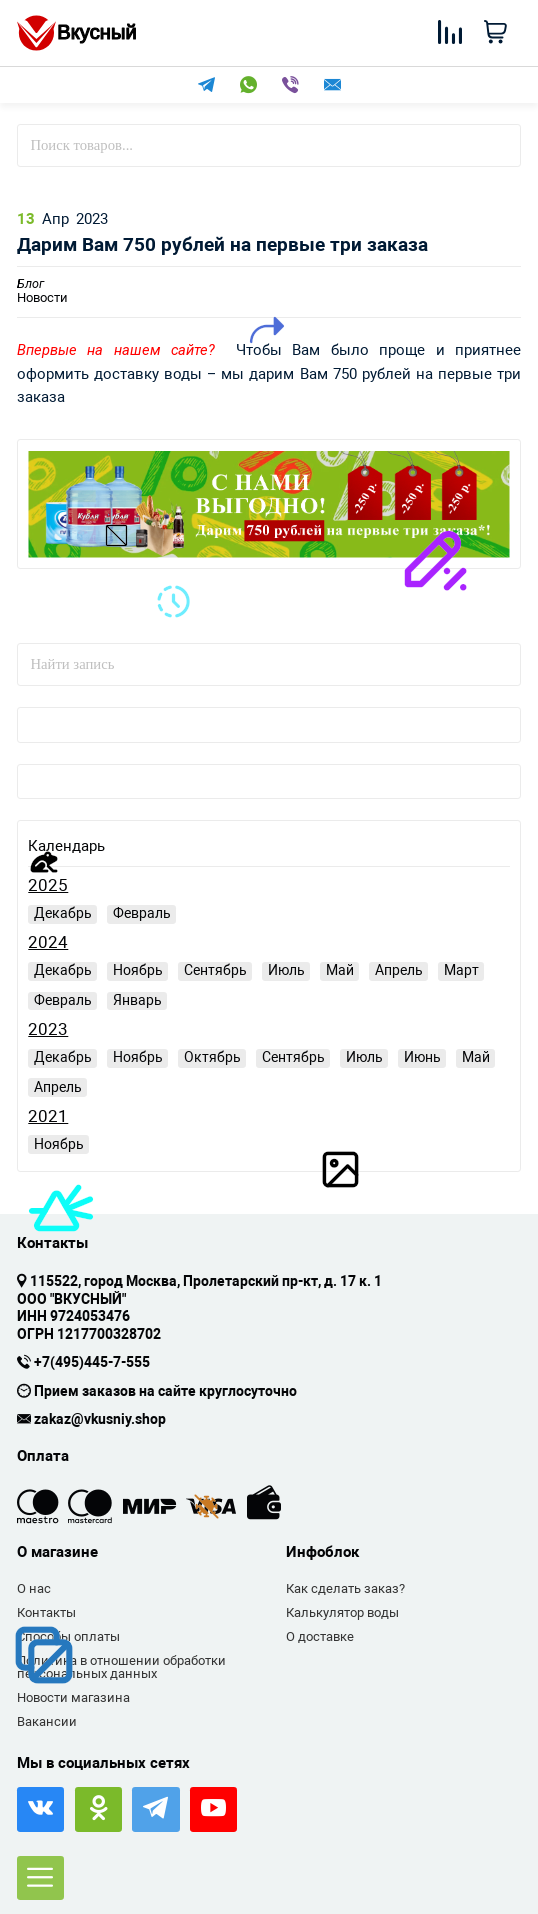  I want to click on indicates covid-free or virus-free status, so click(206, 1506).